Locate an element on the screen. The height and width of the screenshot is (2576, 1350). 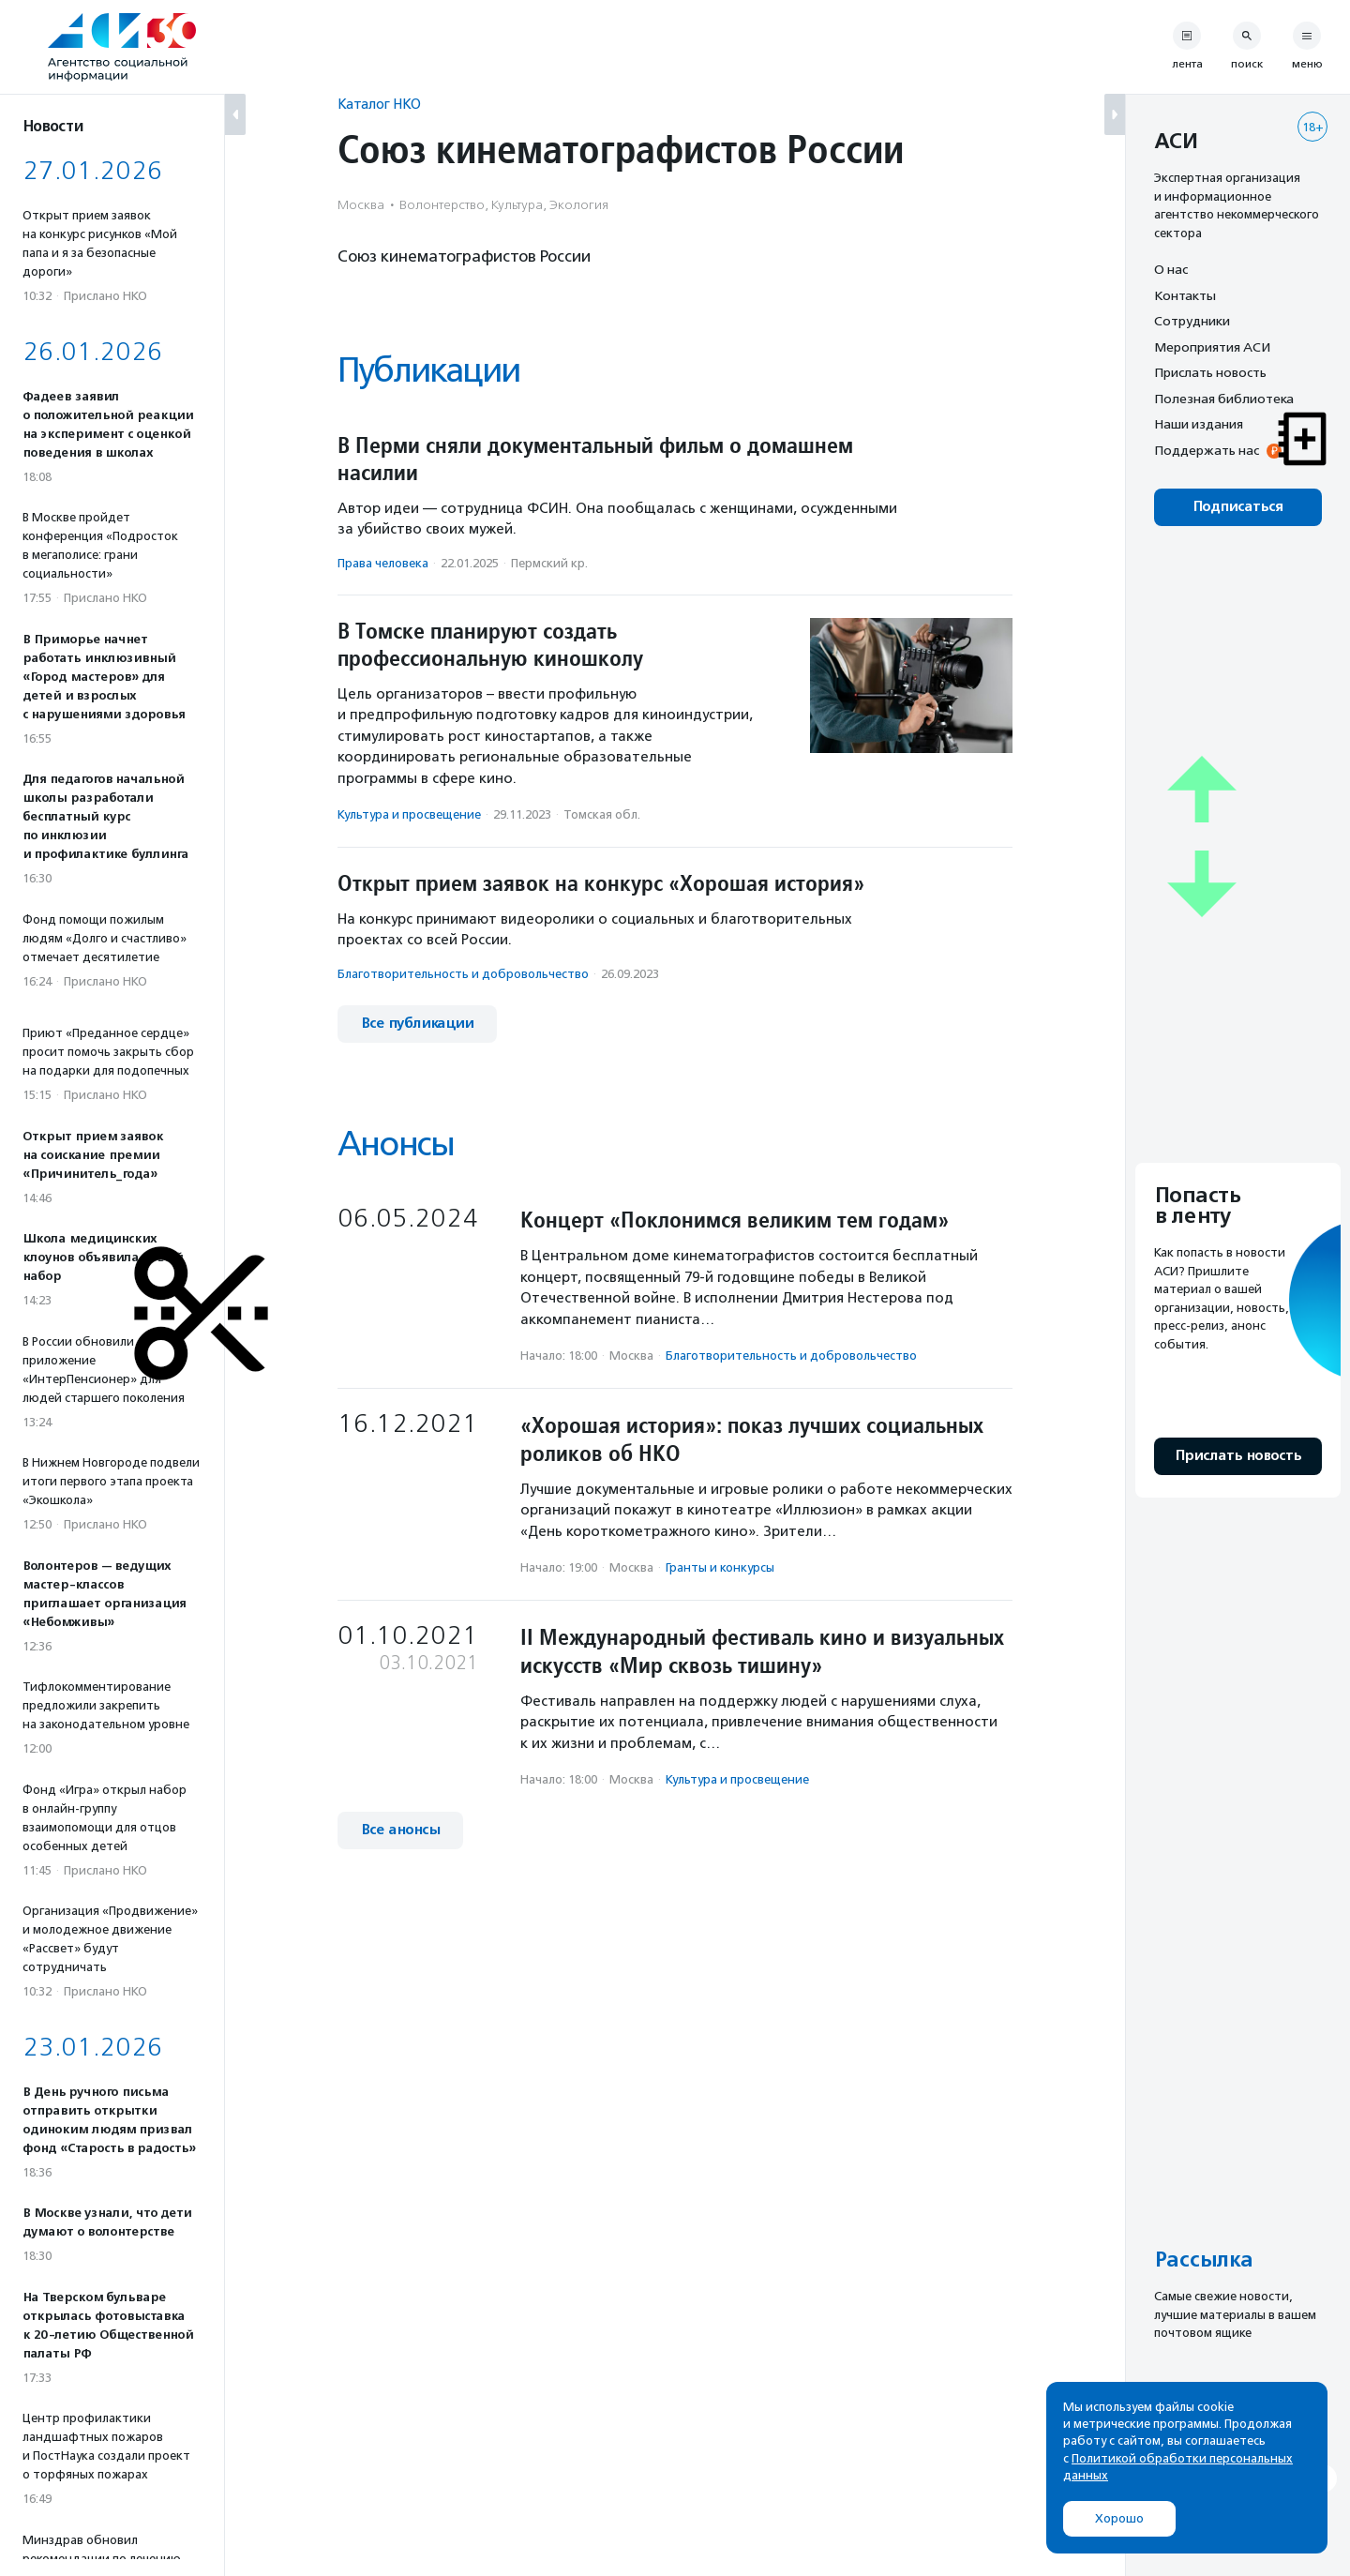
access health records or medical history is located at coordinates (1302, 439).